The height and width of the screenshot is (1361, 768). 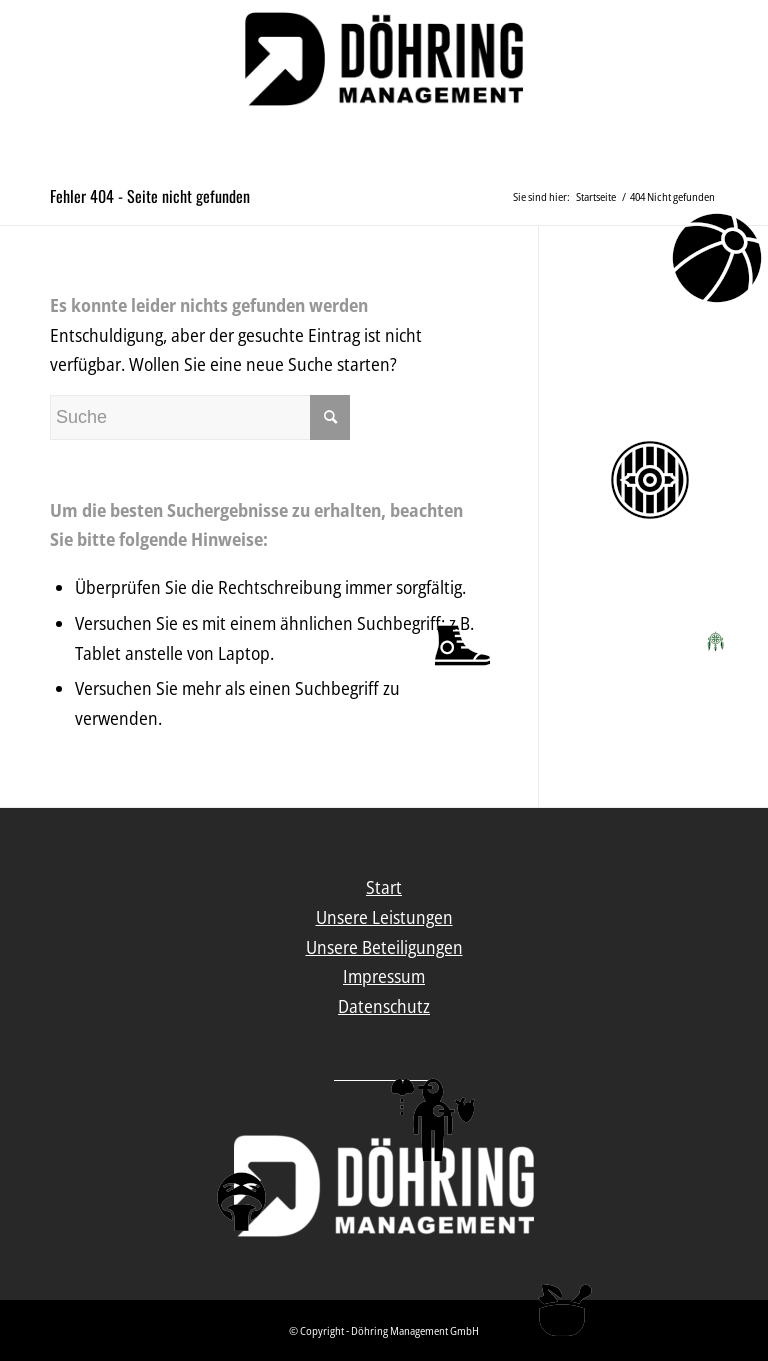 What do you see at coordinates (650, 480) in the screenshot?
I see `select a defensive item or shield equipment` at bounding box center [650, 480].